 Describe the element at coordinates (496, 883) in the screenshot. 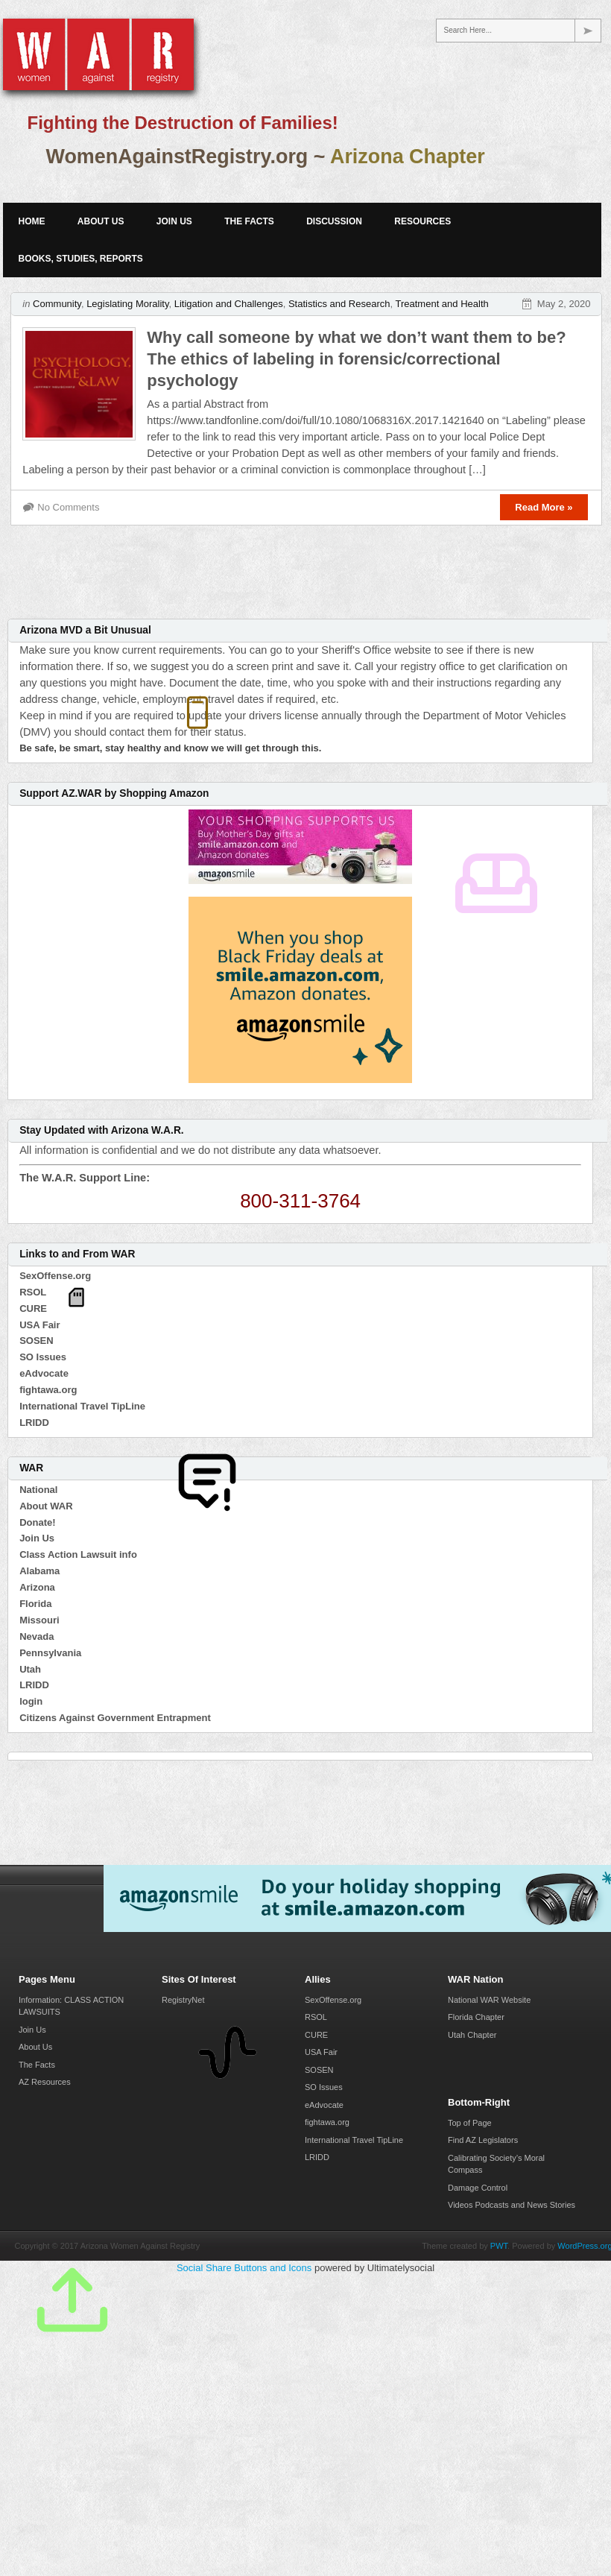

I see `browse furniture or home decor items` at that location.